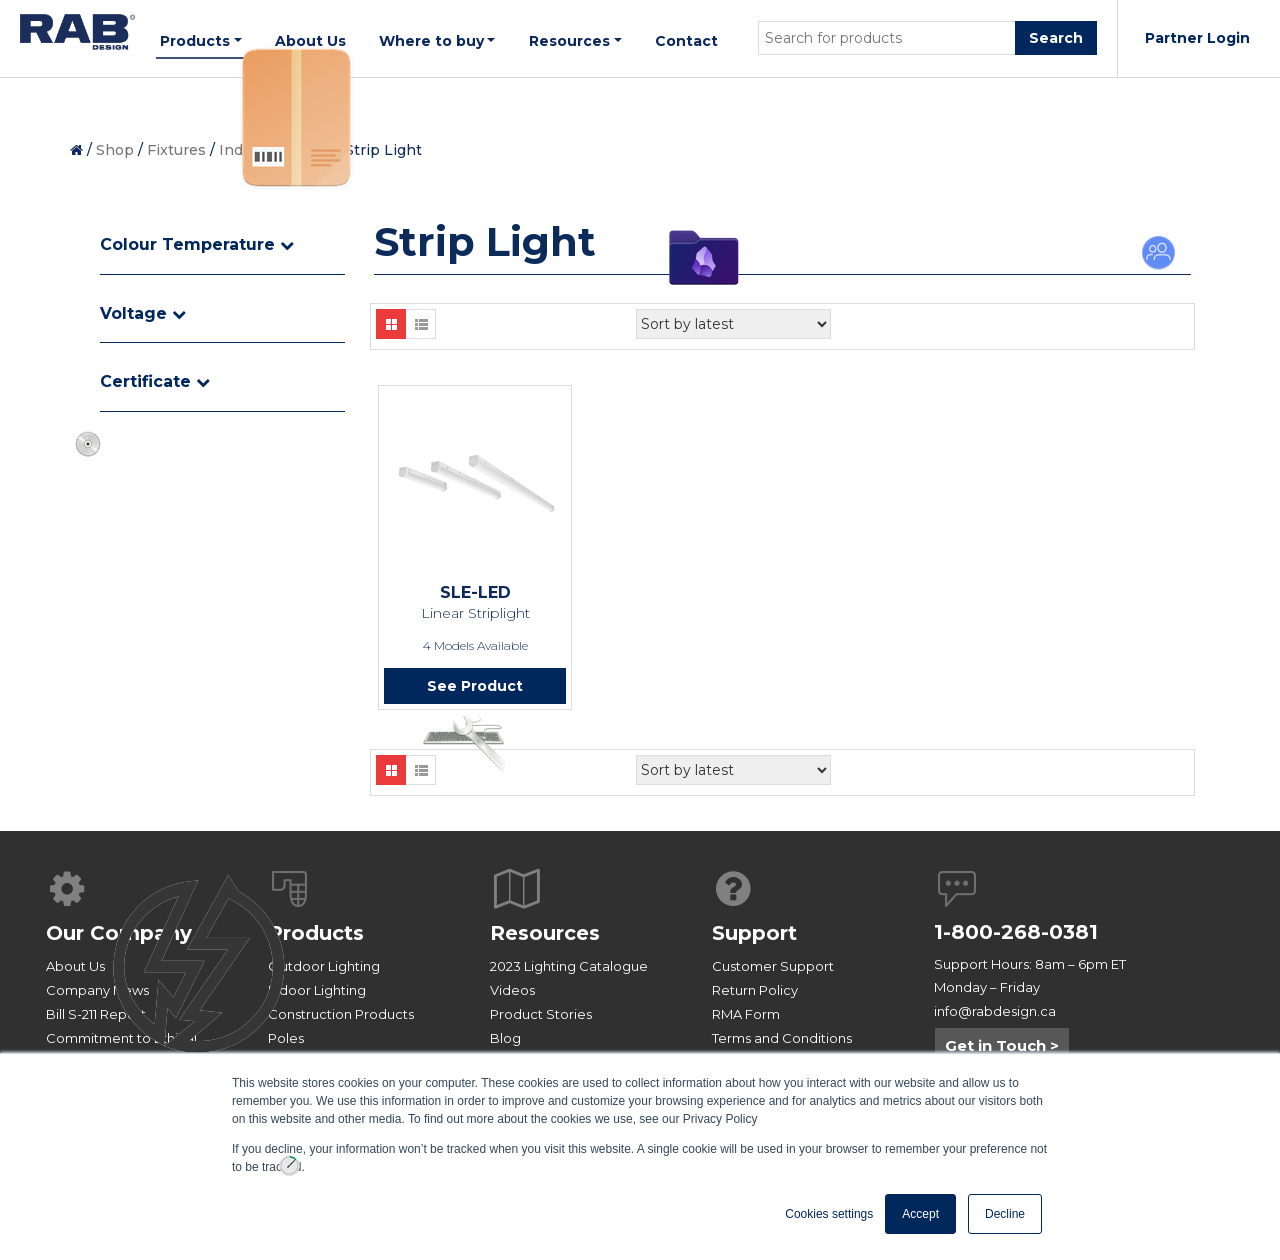 Image resolution: width=1280 pixels, height=1260 pixels. Describe the element at coordinates (463, 729) in the screenshot. I see `access keyboard settings and preferences` at that location.